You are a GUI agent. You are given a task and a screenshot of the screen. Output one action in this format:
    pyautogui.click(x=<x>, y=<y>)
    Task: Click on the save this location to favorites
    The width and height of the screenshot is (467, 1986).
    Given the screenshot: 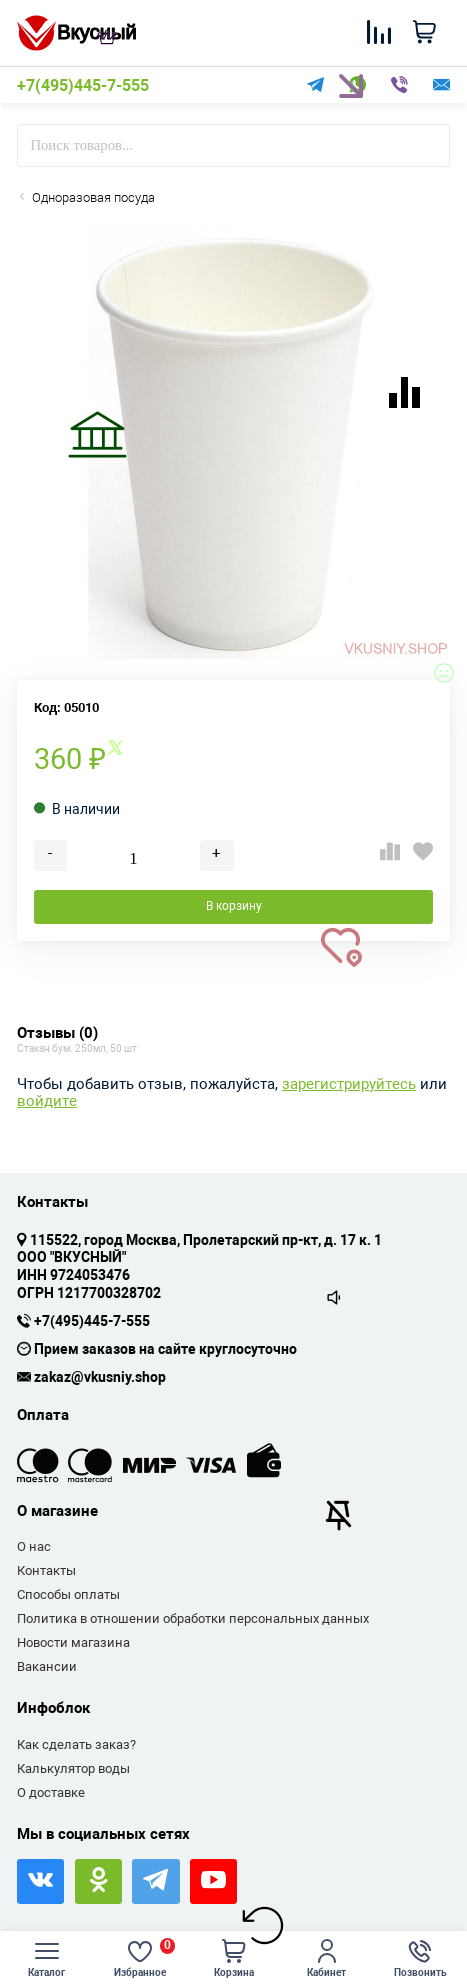 What is the action you would take?
    pyautogui.click(x=340, y=945)
    